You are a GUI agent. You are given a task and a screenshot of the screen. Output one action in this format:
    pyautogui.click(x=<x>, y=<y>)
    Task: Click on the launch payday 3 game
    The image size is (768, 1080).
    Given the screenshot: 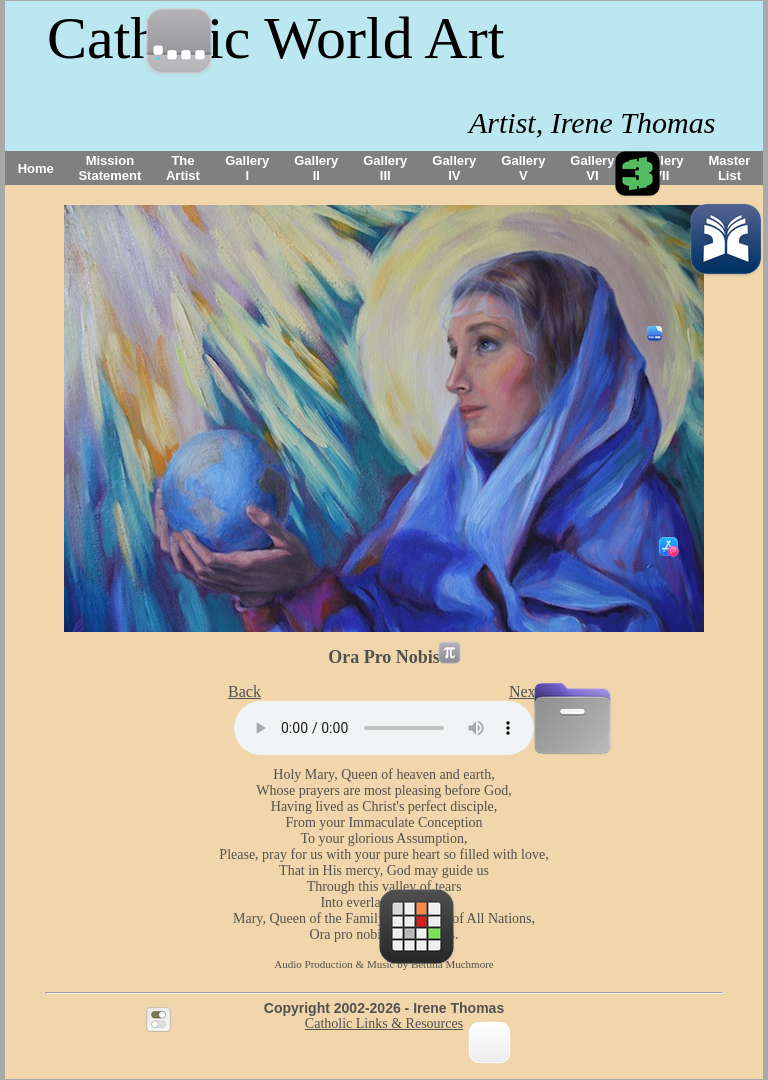 What is the action you would take?
    pyautogui.click(x=637, y=173)
    